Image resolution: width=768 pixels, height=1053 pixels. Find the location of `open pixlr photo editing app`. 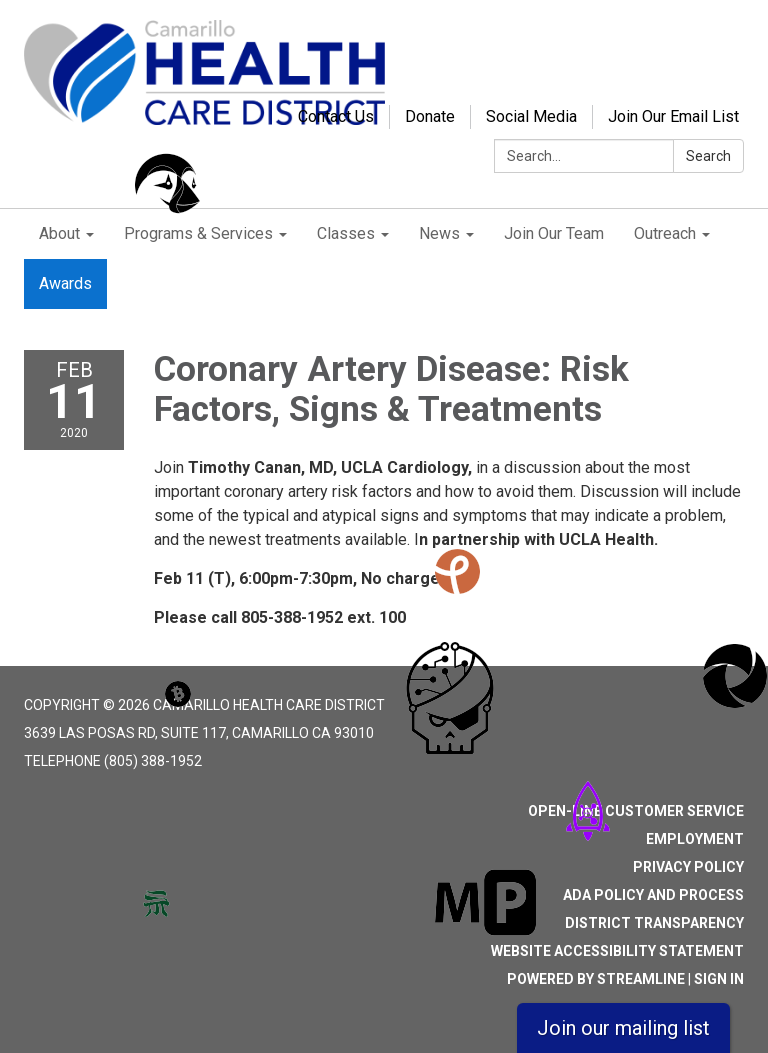

open pixlr photo editing app is located at coordinates (457, 571).